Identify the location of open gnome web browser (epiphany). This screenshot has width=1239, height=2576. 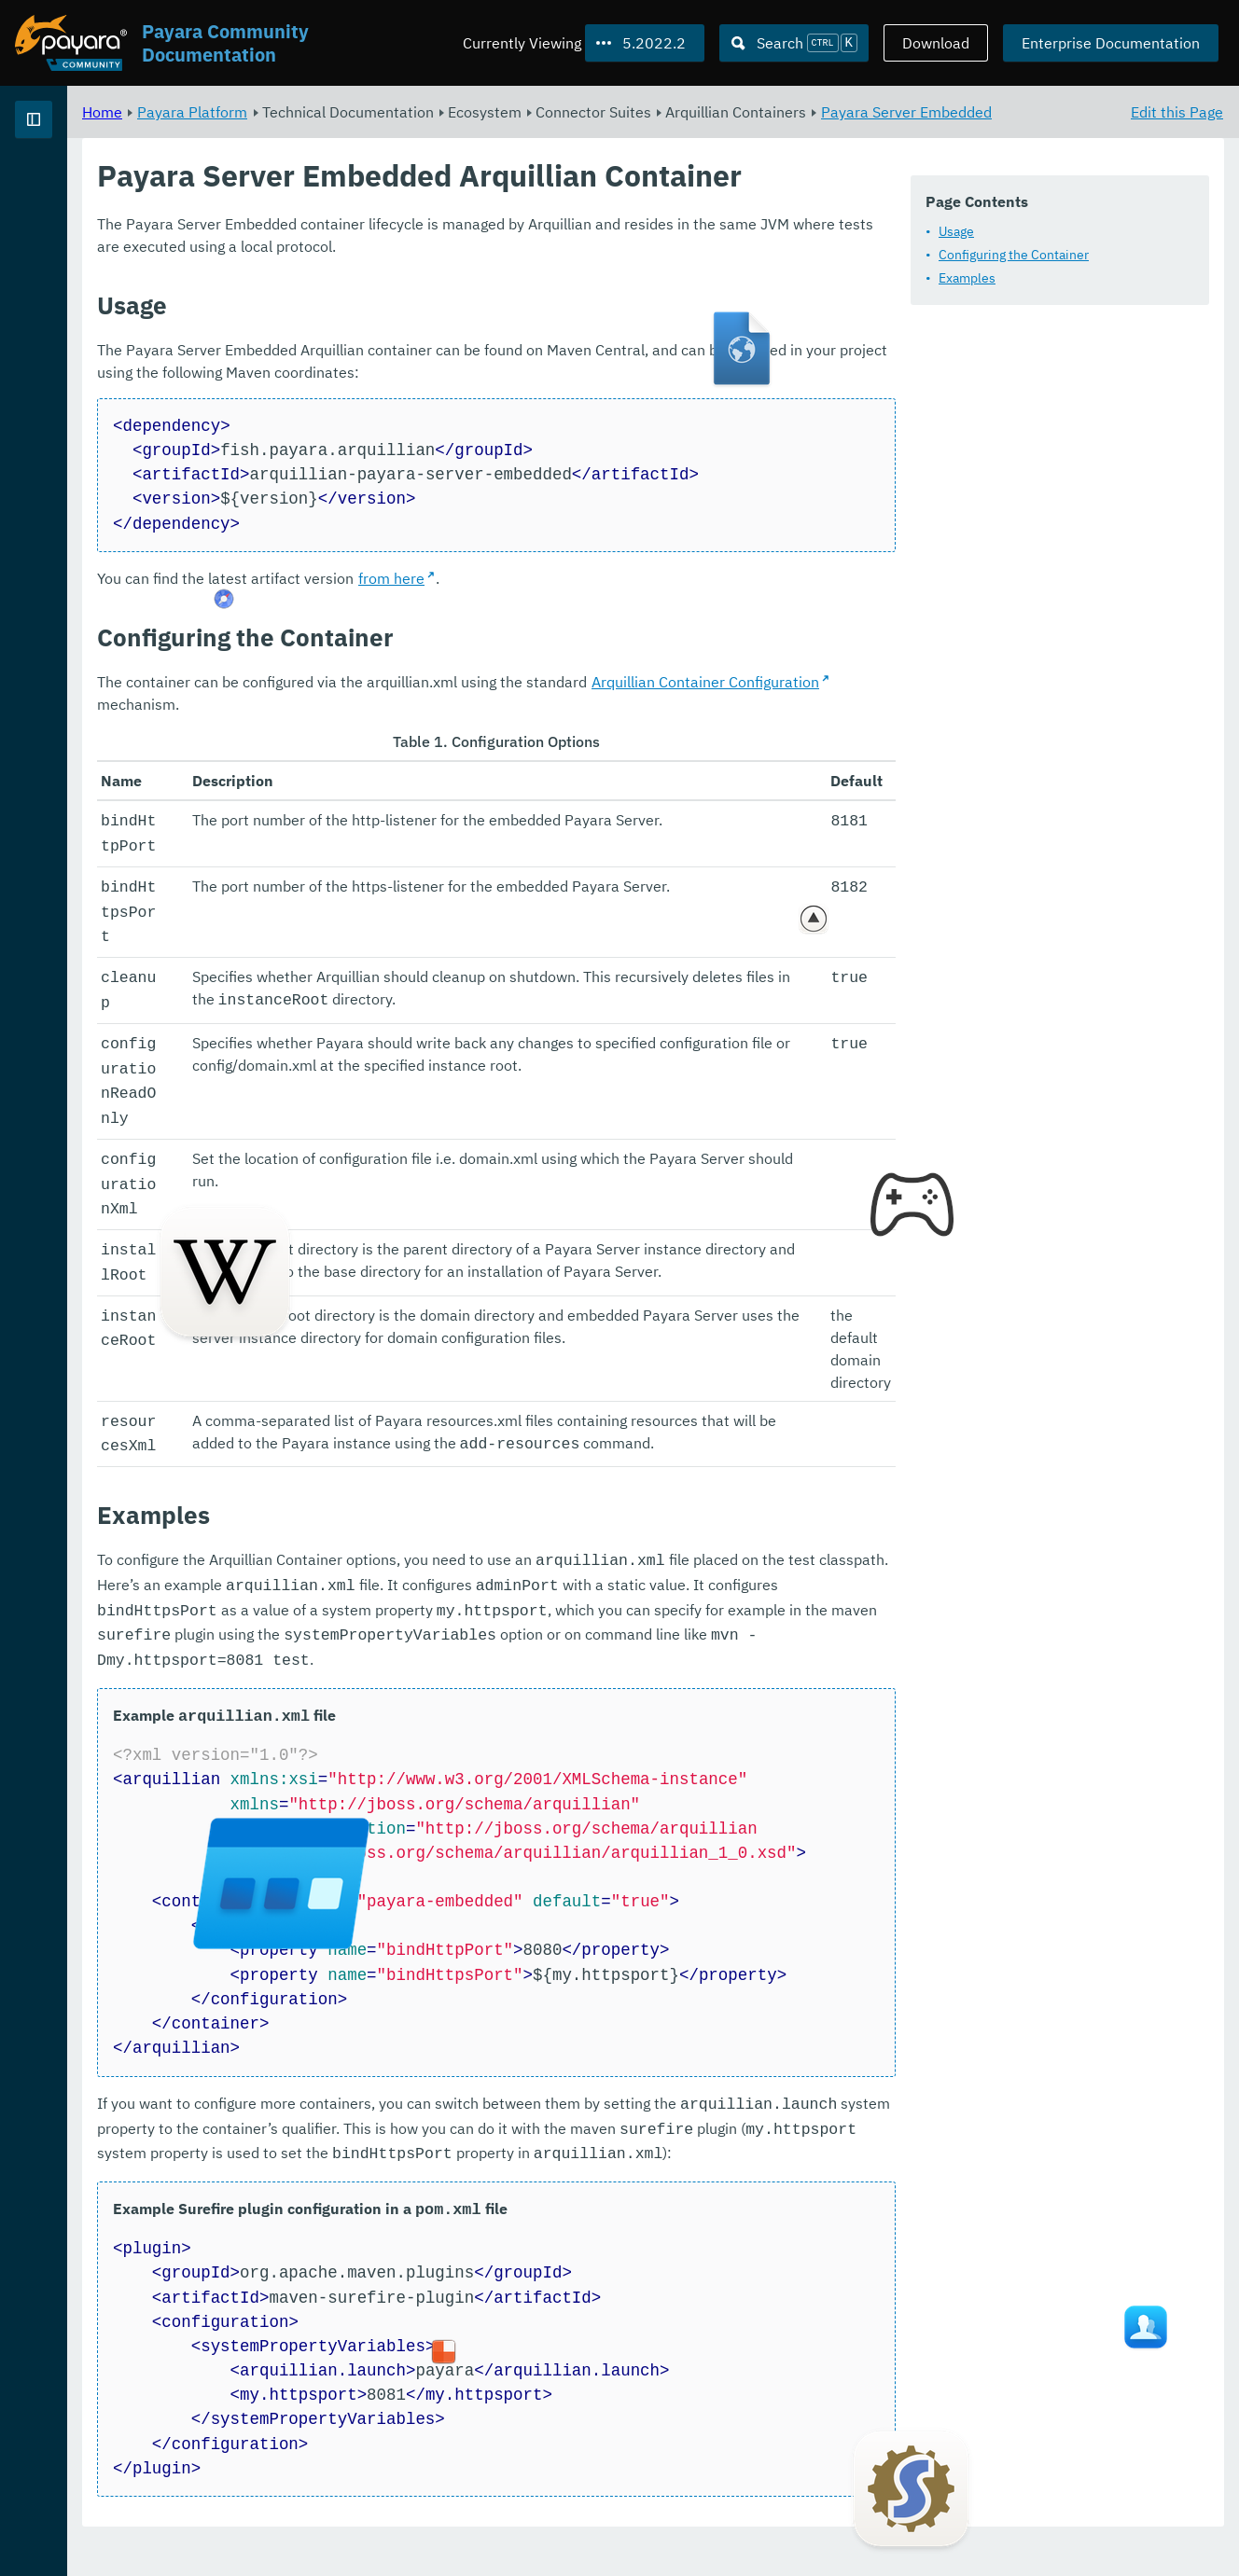
(224, 599).